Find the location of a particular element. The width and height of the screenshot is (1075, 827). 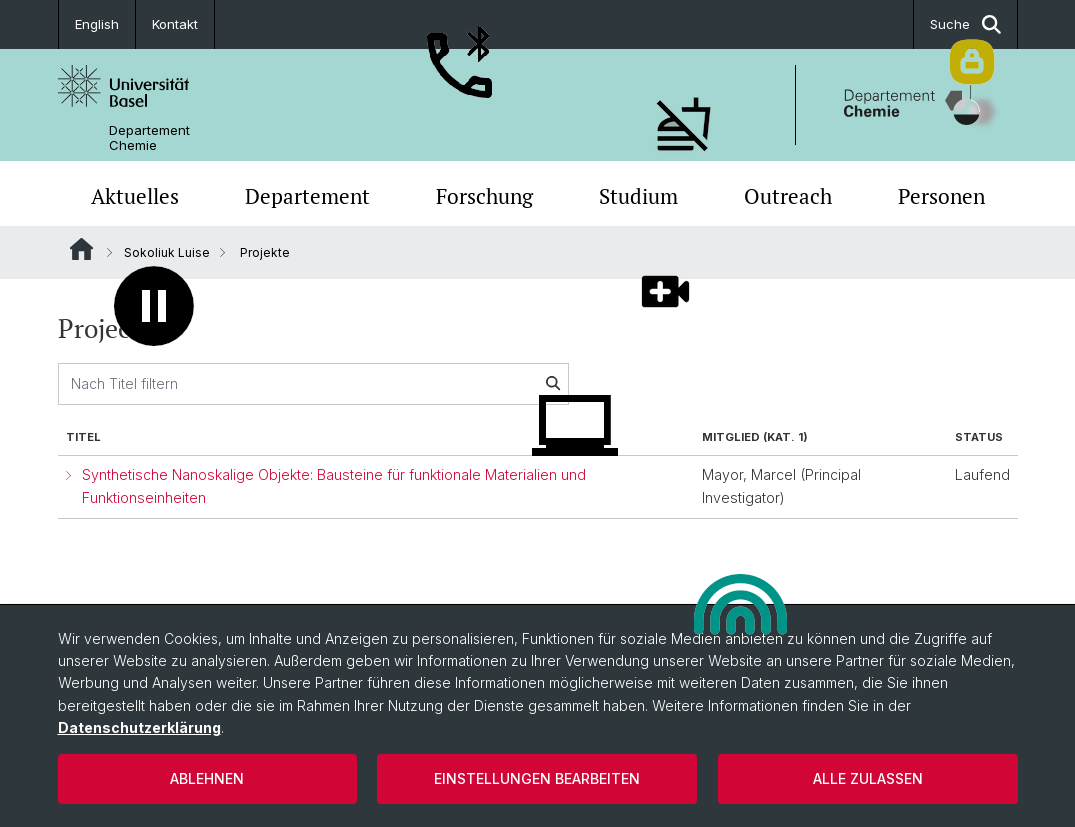

indicates LGBTQ+ pride or inclusivity features is located at coordinates (740, 606).